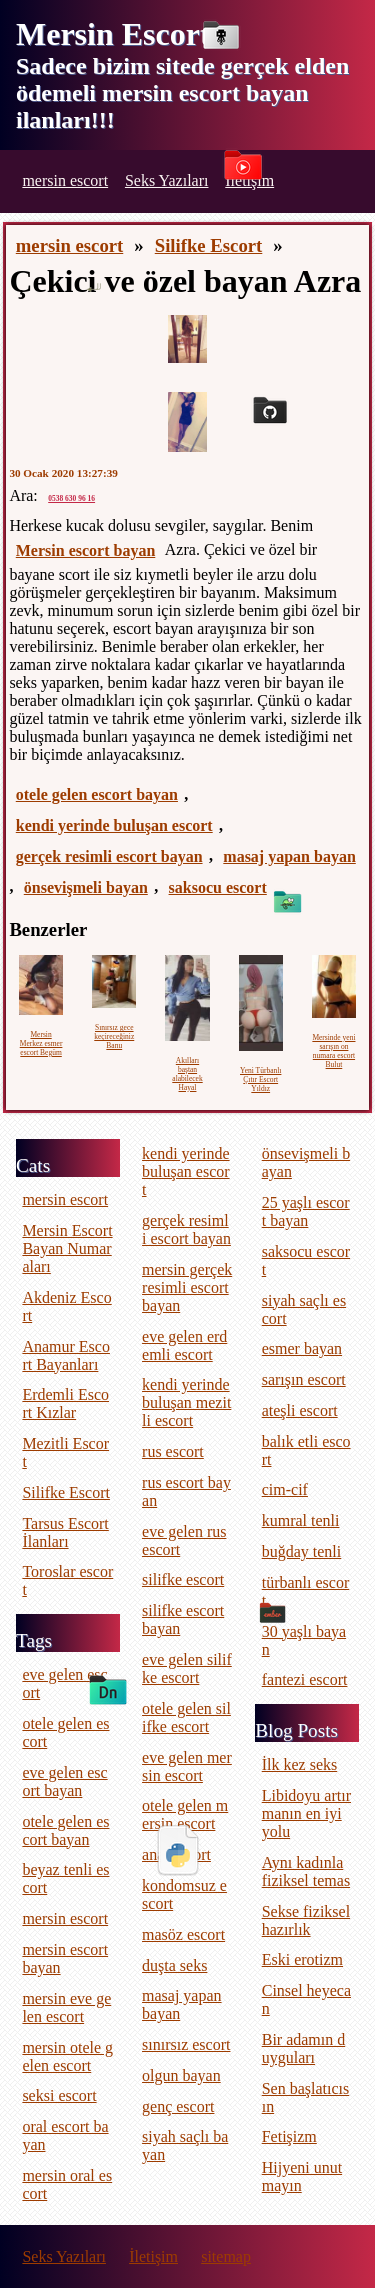  Describe the element at coordinates (221, 36) in the screenshot. I see `folder containing USB security testing tools` at that location.